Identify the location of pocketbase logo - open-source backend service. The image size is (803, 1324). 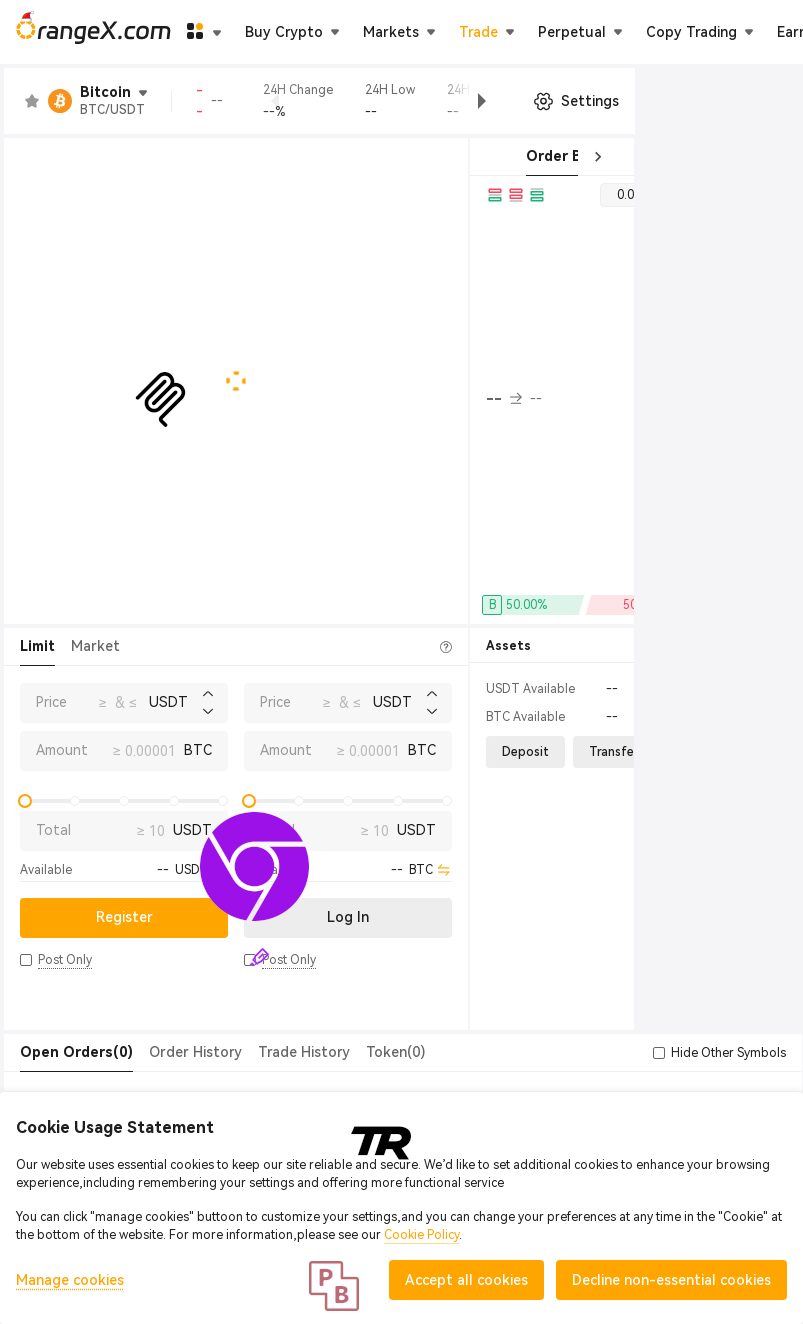
(334, 1286).